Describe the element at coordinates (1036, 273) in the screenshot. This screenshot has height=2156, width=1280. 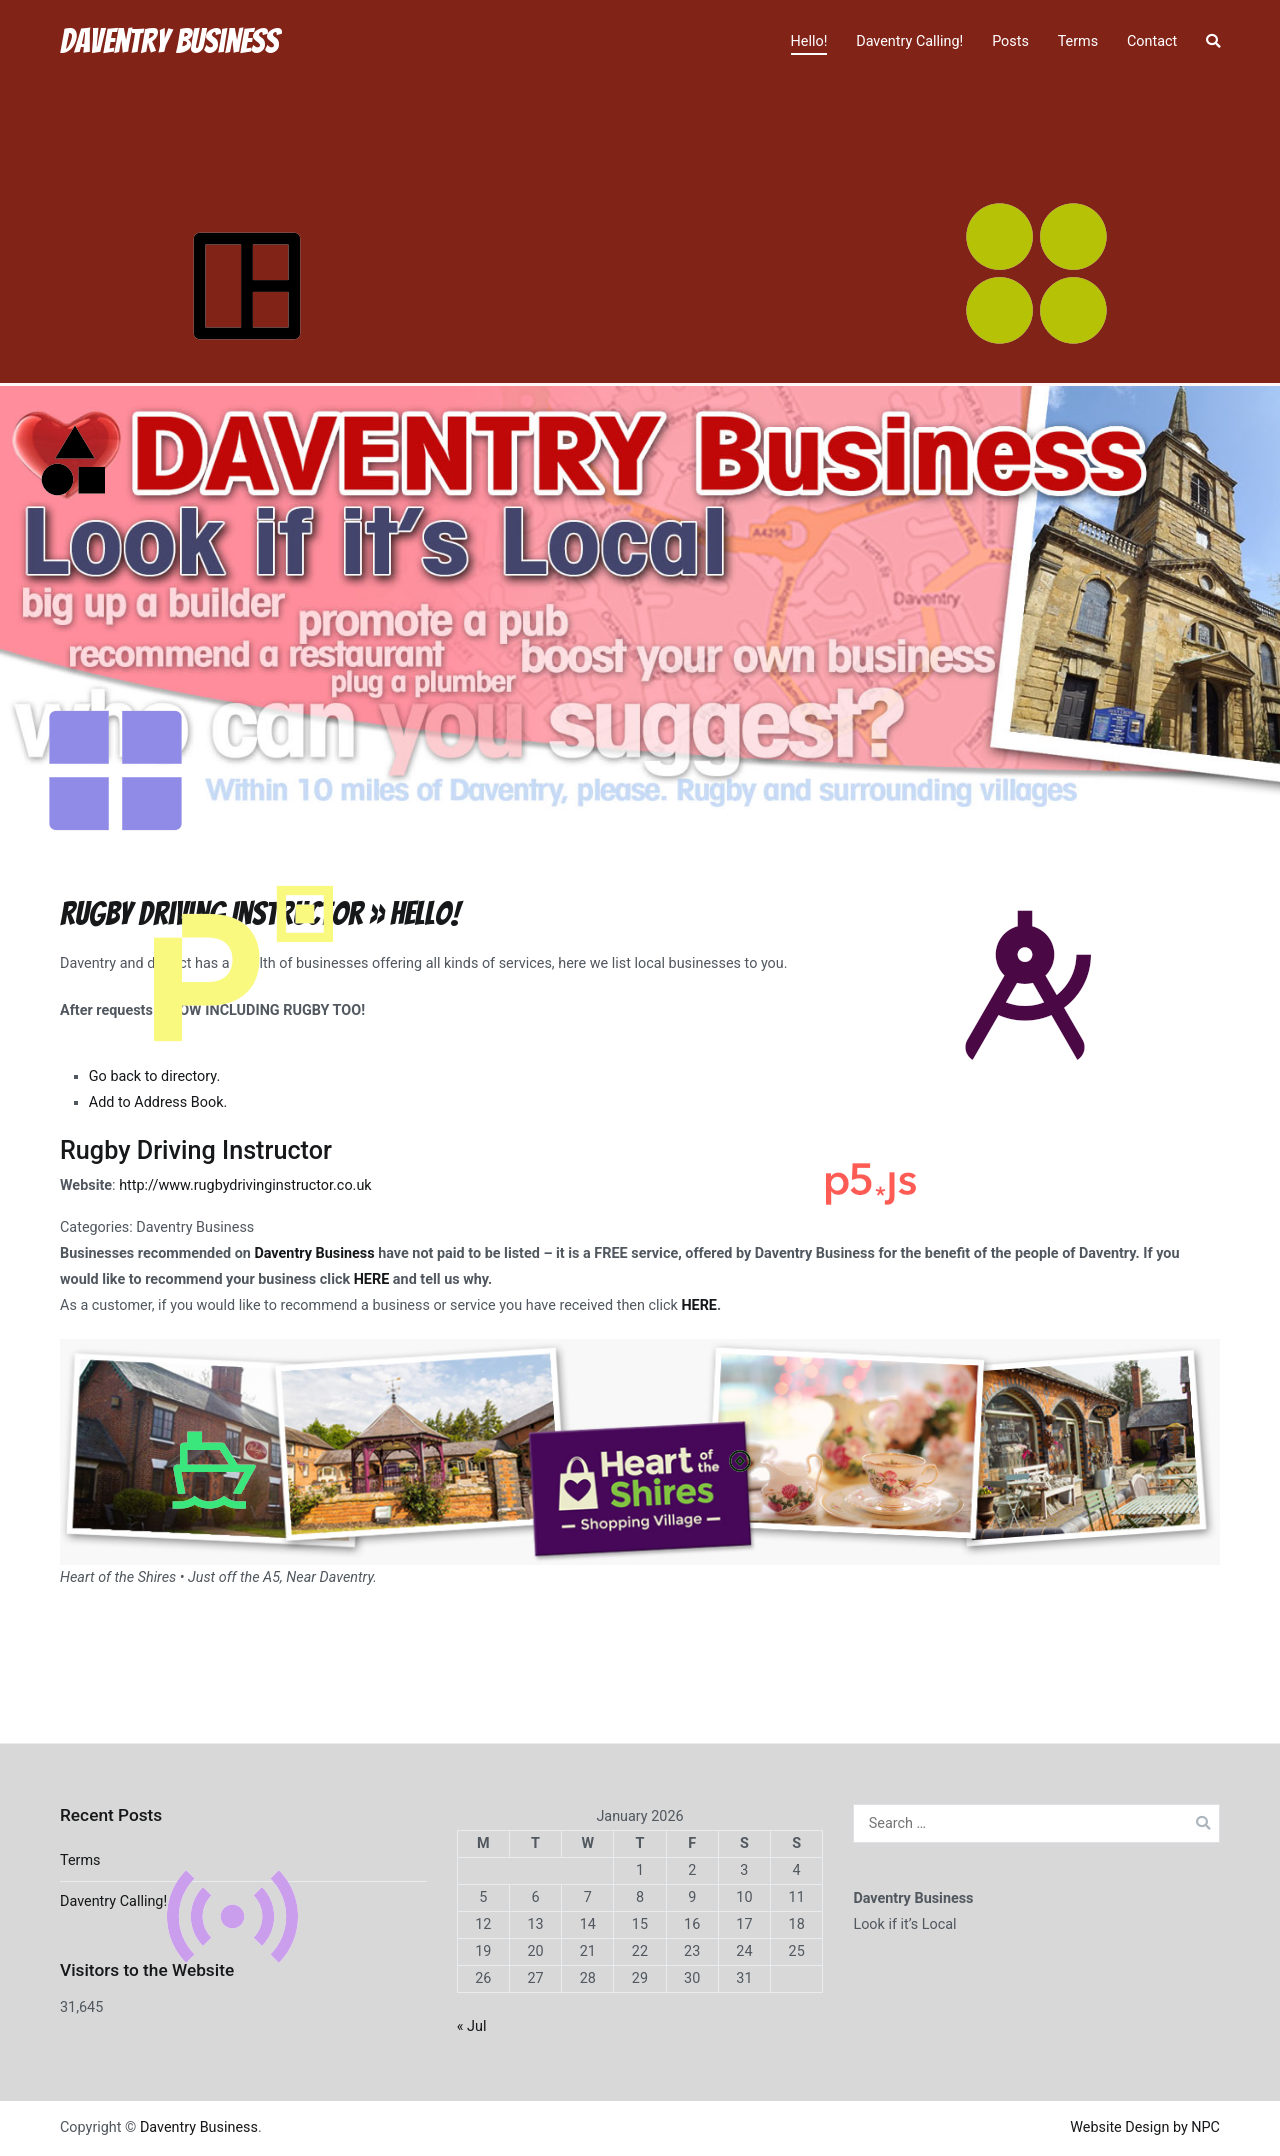
I see `open the app drawer or launcher` at that location.